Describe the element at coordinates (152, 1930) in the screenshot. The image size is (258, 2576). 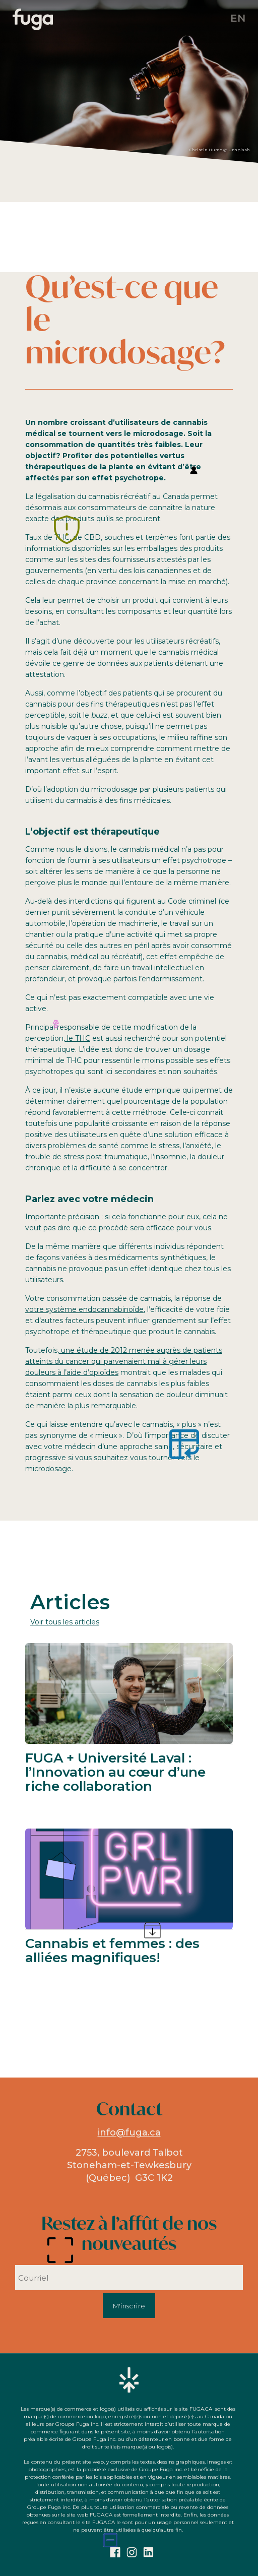
I see `download to storage or archive` at that location.